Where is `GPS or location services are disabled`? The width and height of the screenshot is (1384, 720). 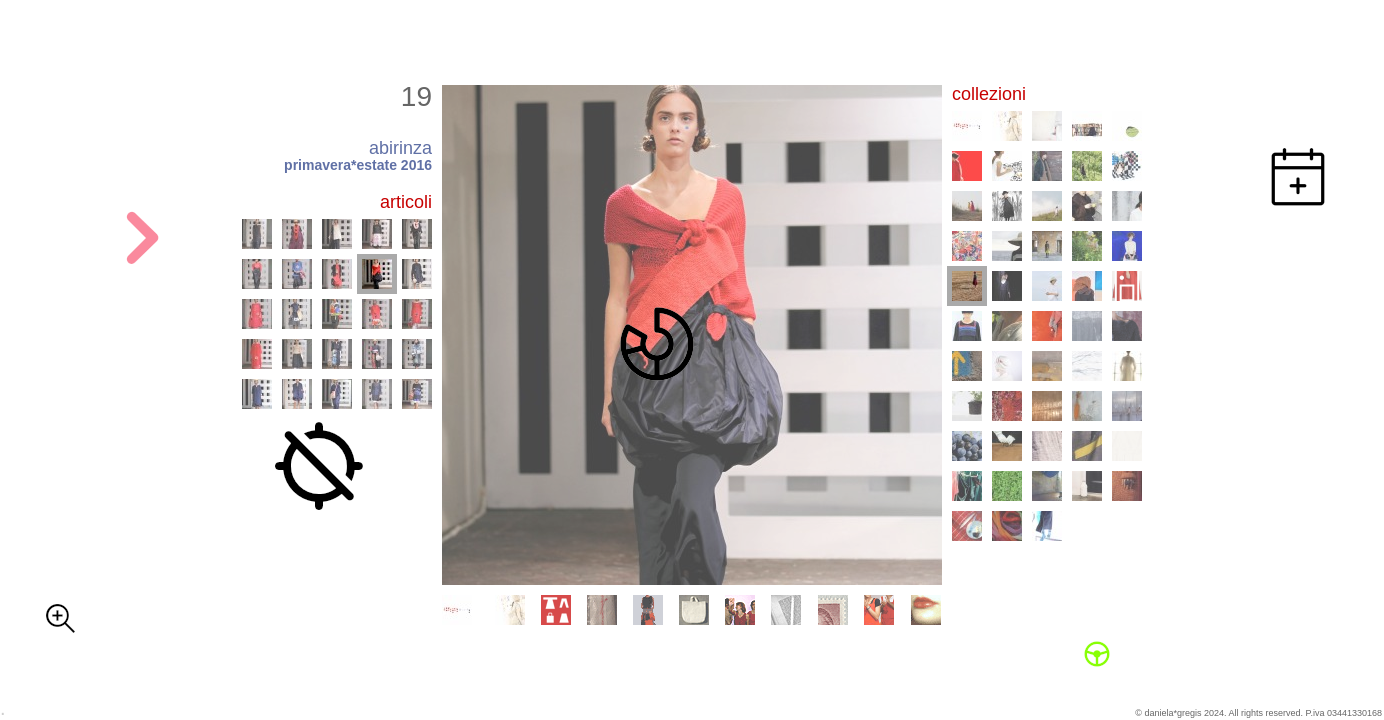
GPS or location services are disabled is located at coordinates (319, 466).